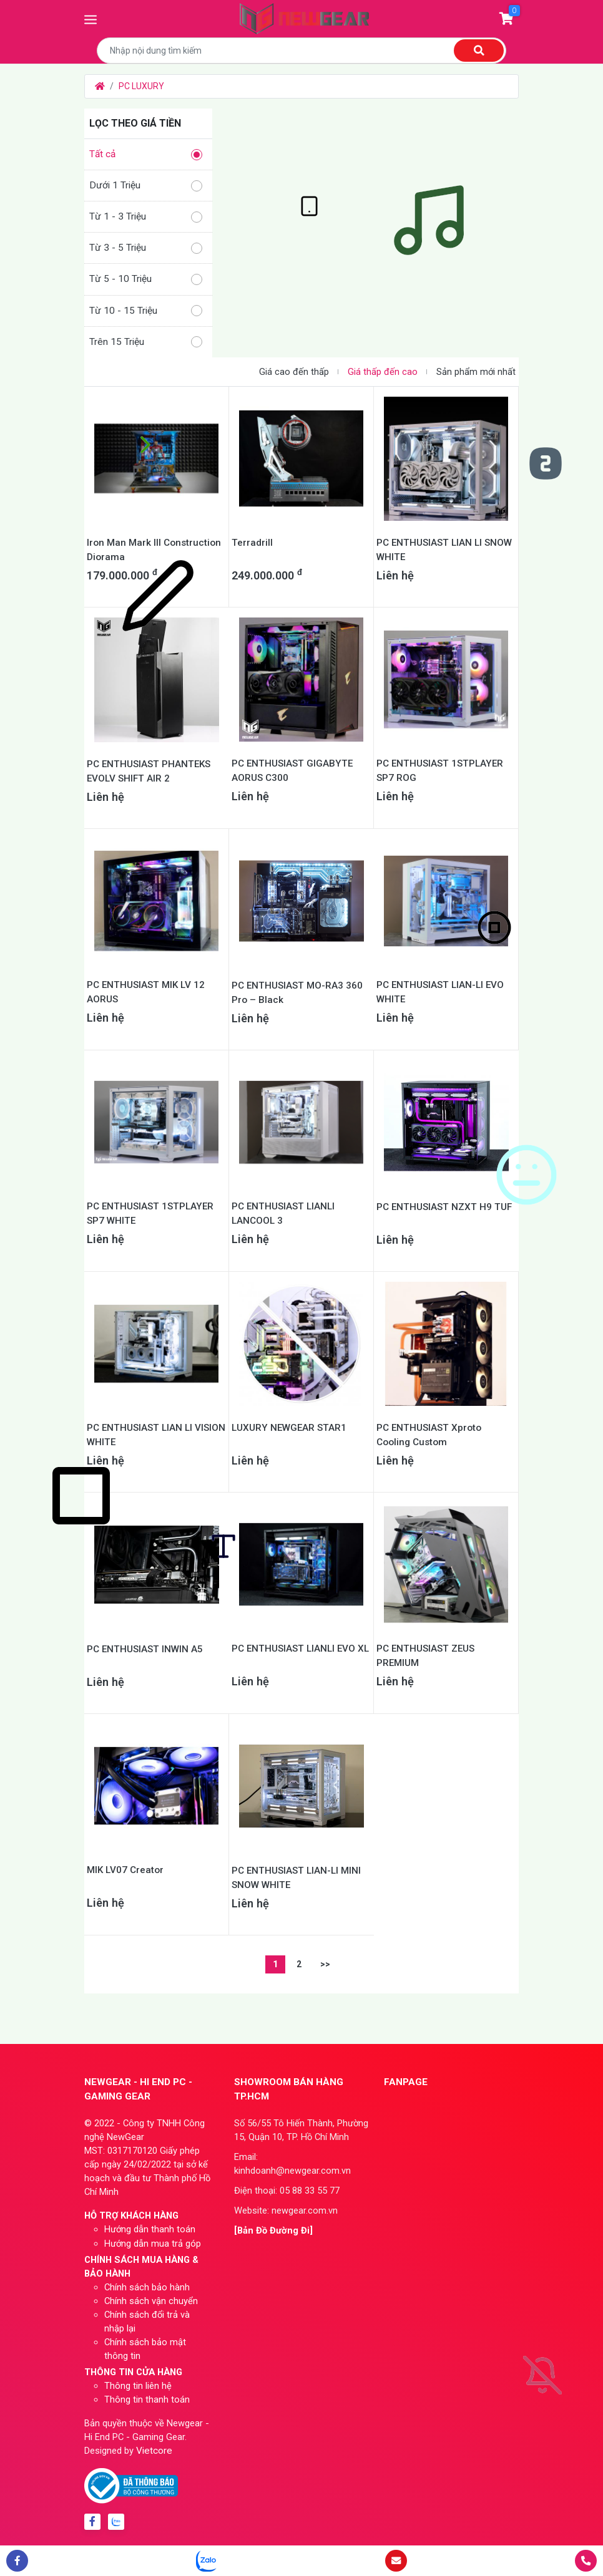 Image resolution: width=603 pixels, height=2576 pixels. Describe the element at coordinates (542, 2375) in the screenshot. I see `mute notifications` at that location.